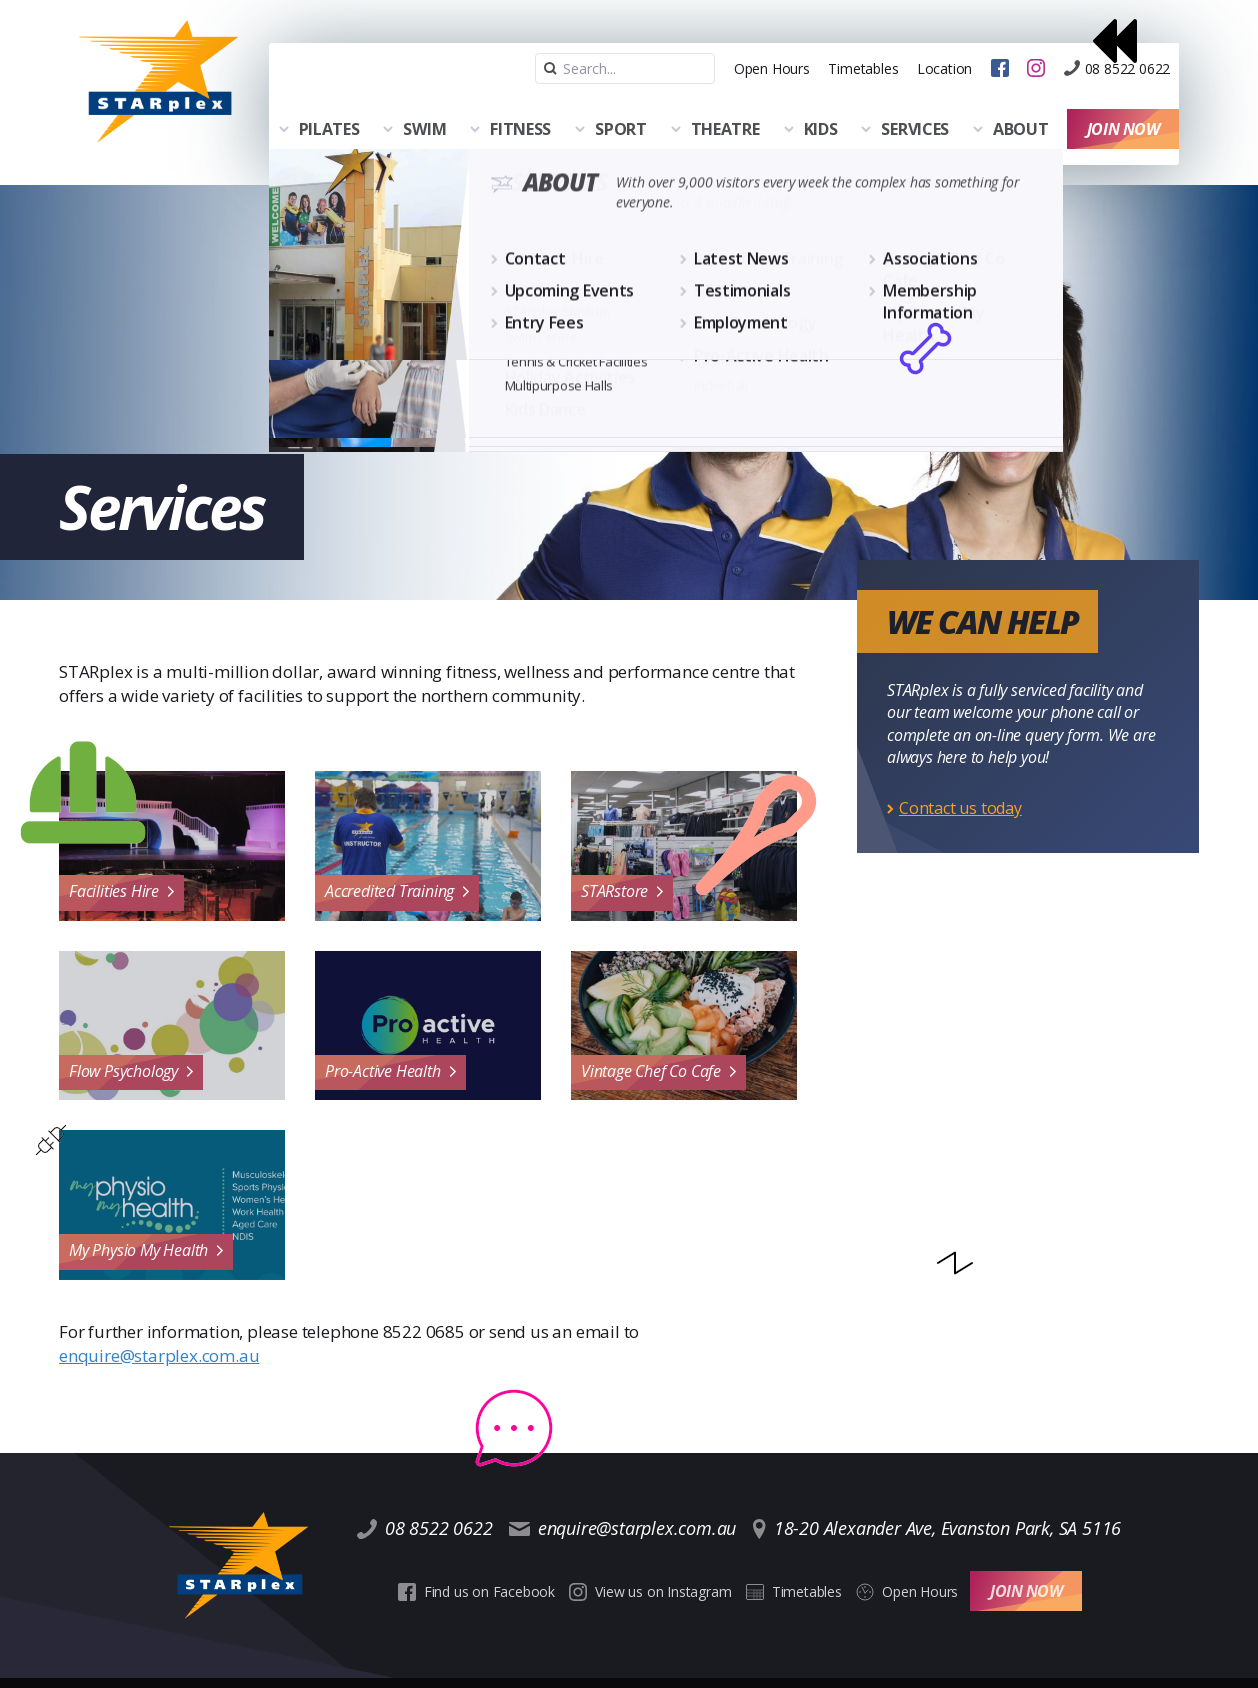 This screenshot has height=1688, width=1258. I want to click on select sawtooth waveform in audio synthesizer, so click(955, 1263).